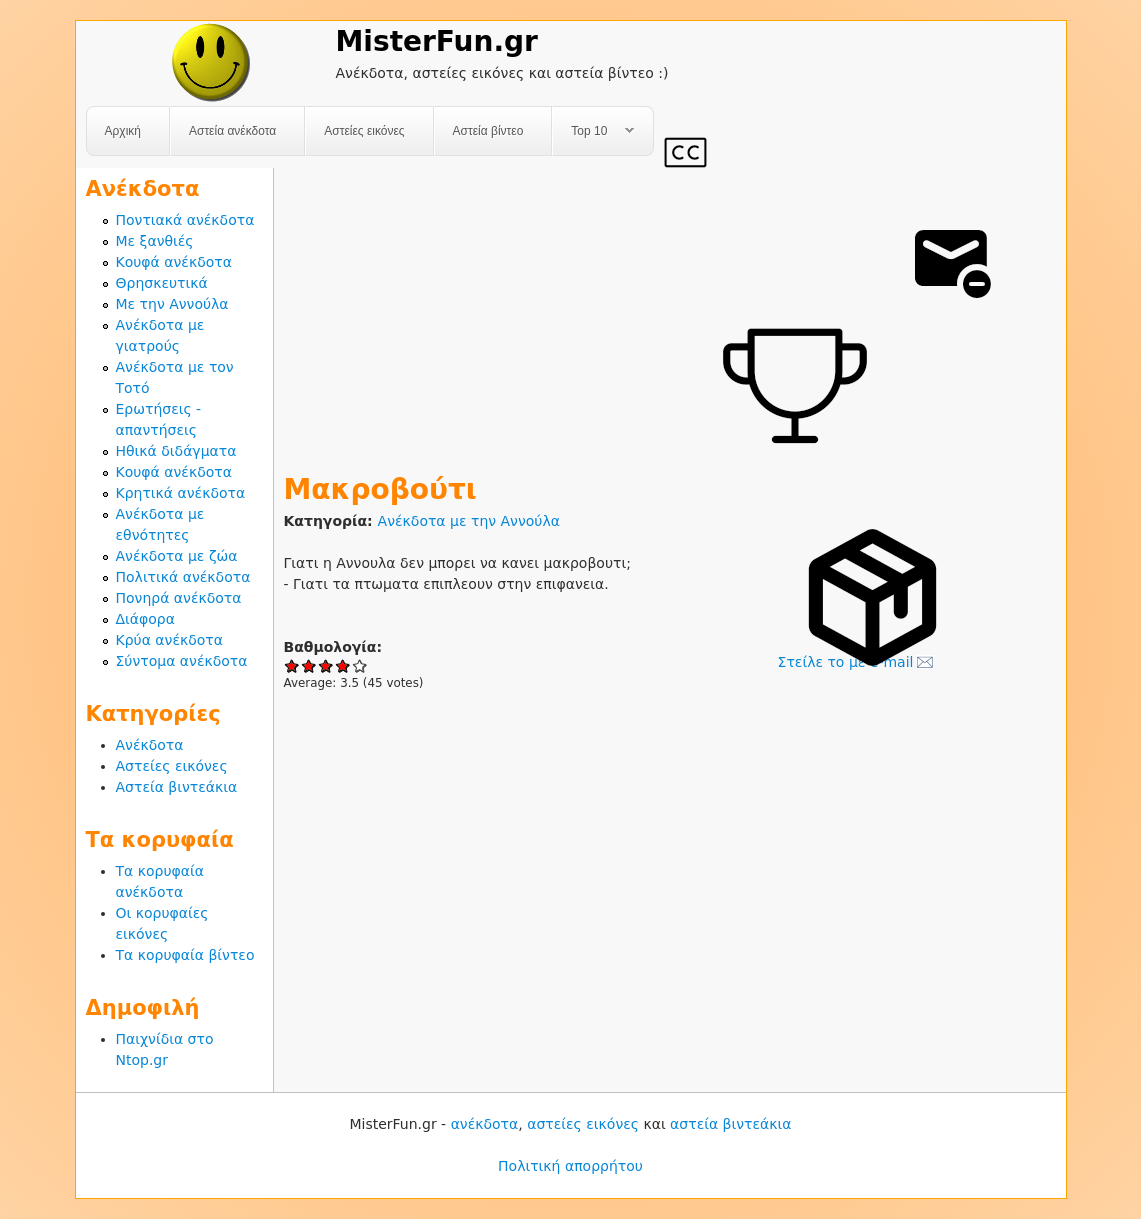 The width and height of the screenshot is (1141, 1219). I want to click on enable closed captions for video content, so click(685, 152).